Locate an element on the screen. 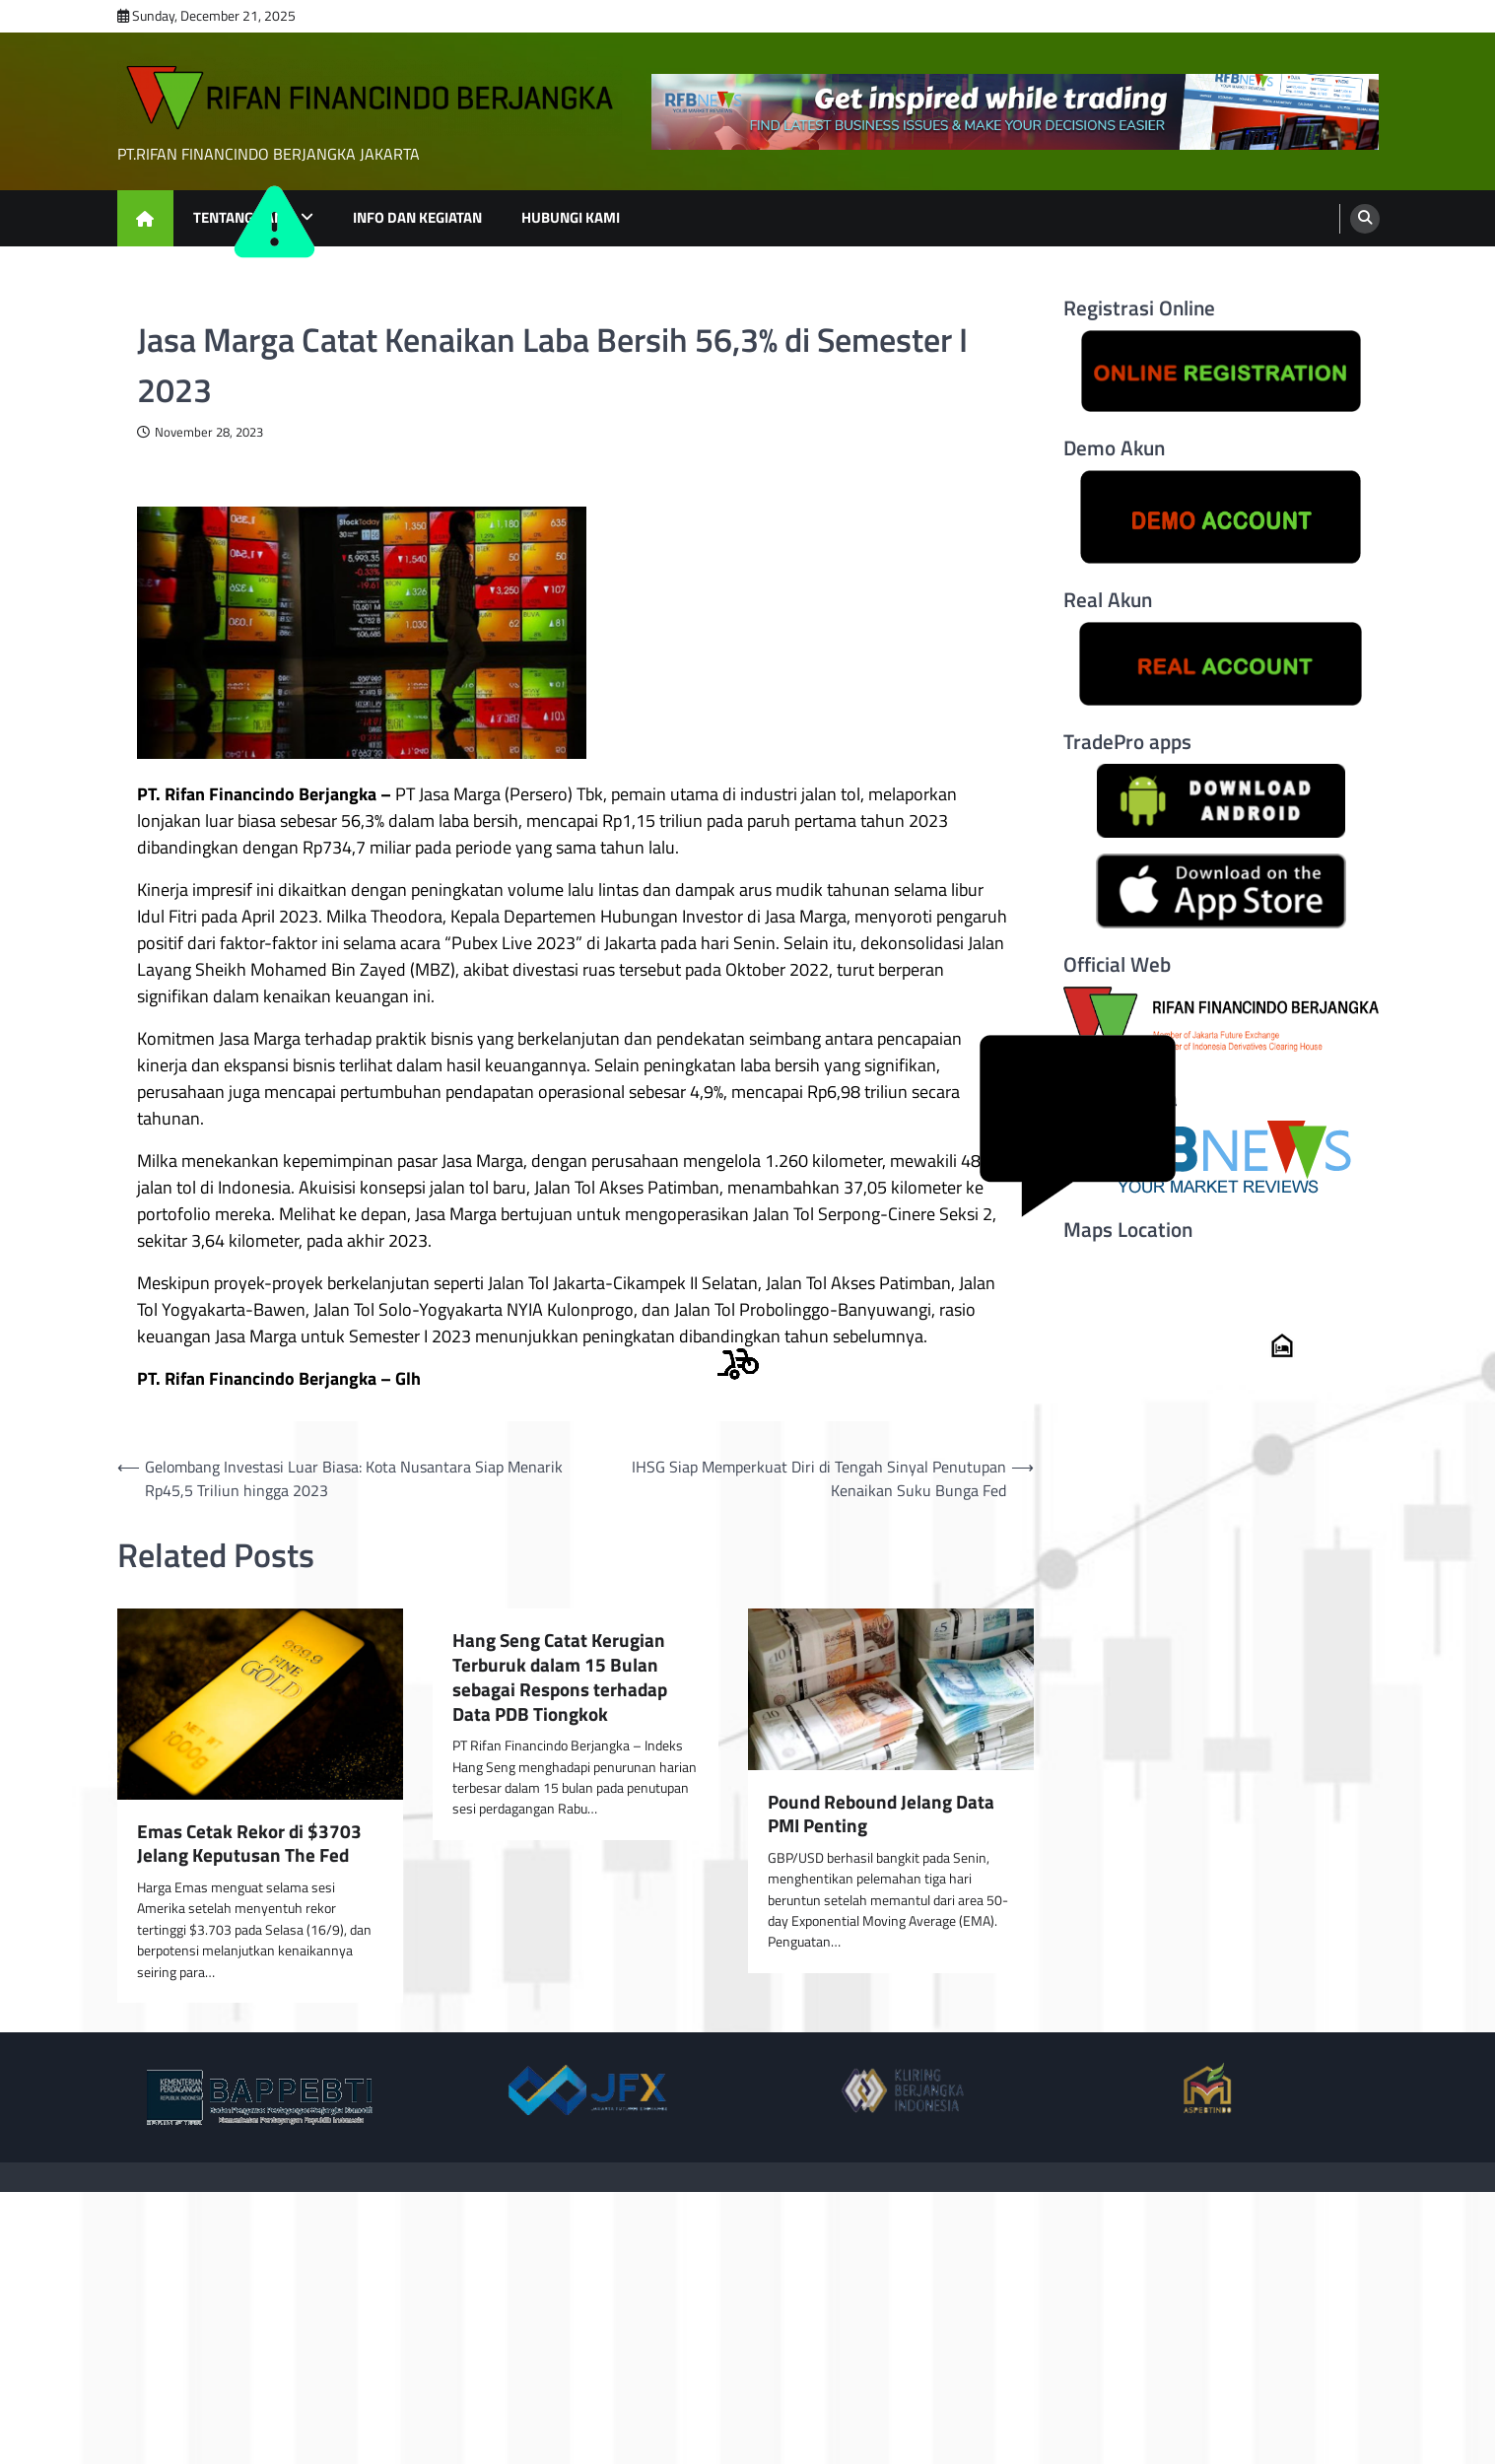  view bike and scooter rental options is located at coordinates (738, 1364).